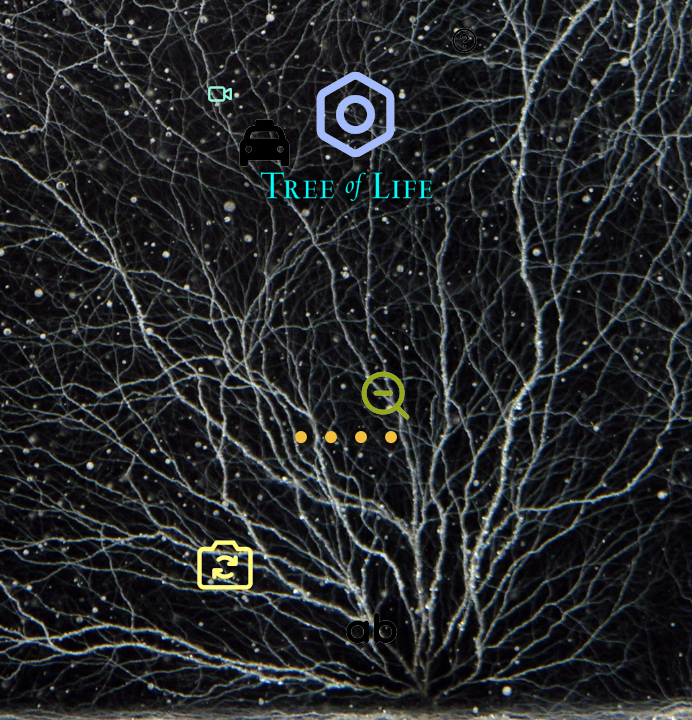 The width and height of the screenshot is (692, 720). What do you see at coordinates (371, 630) in the screenshot?
I see `convert text to lowercase` at bounding box center [371, 630].